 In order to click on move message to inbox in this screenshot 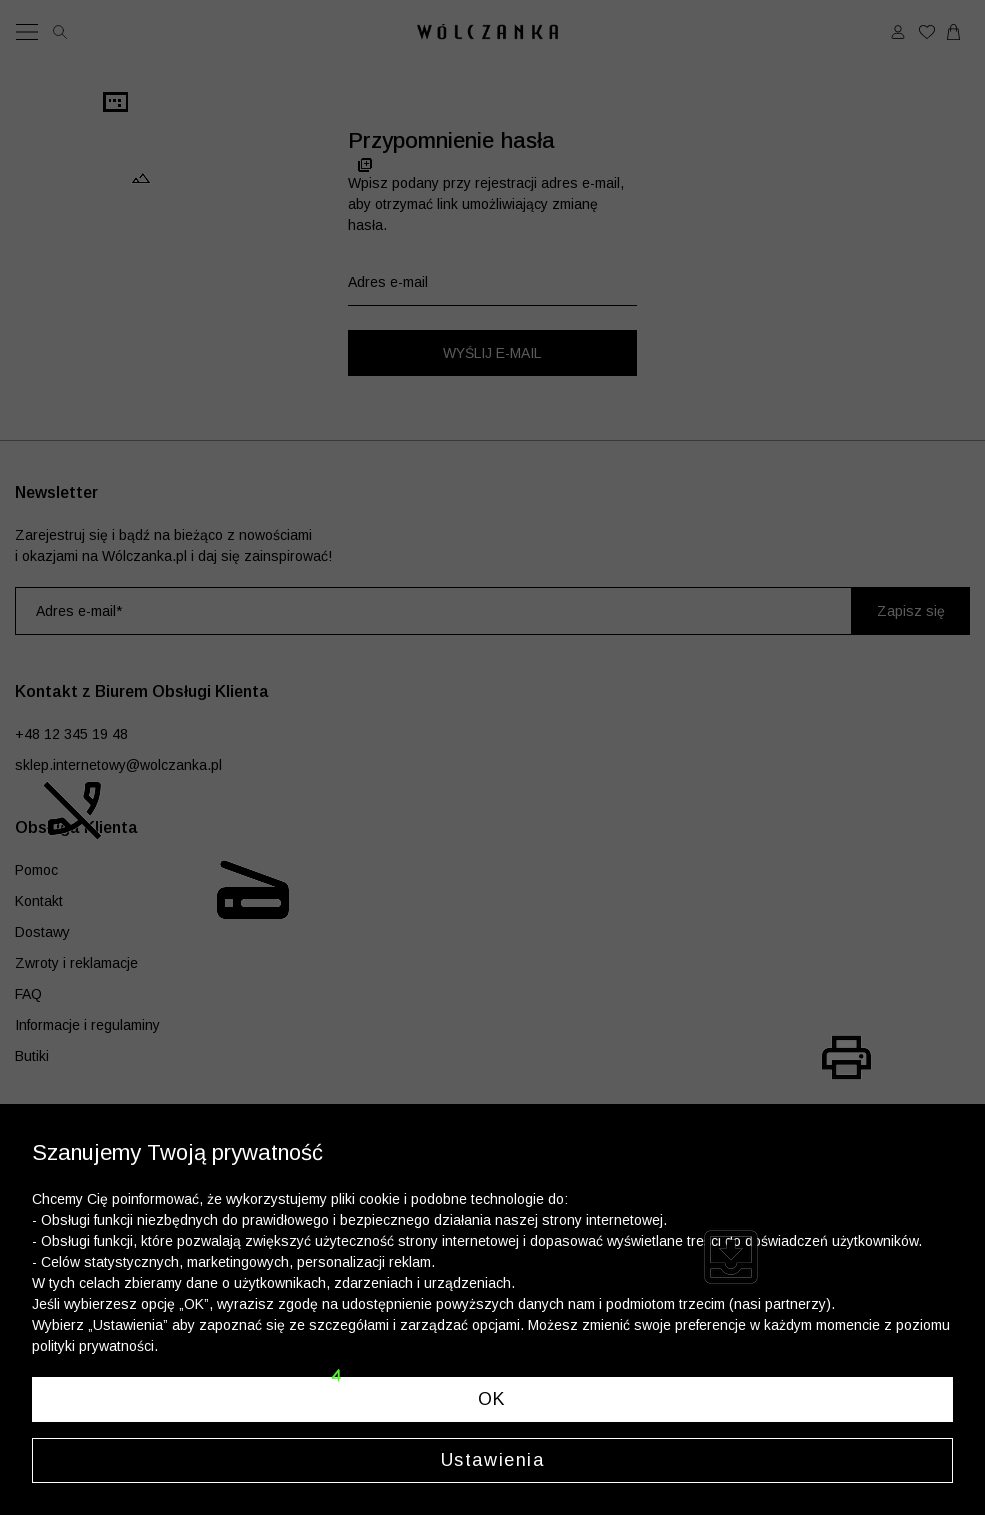, I will do `click(731, 1257)`.